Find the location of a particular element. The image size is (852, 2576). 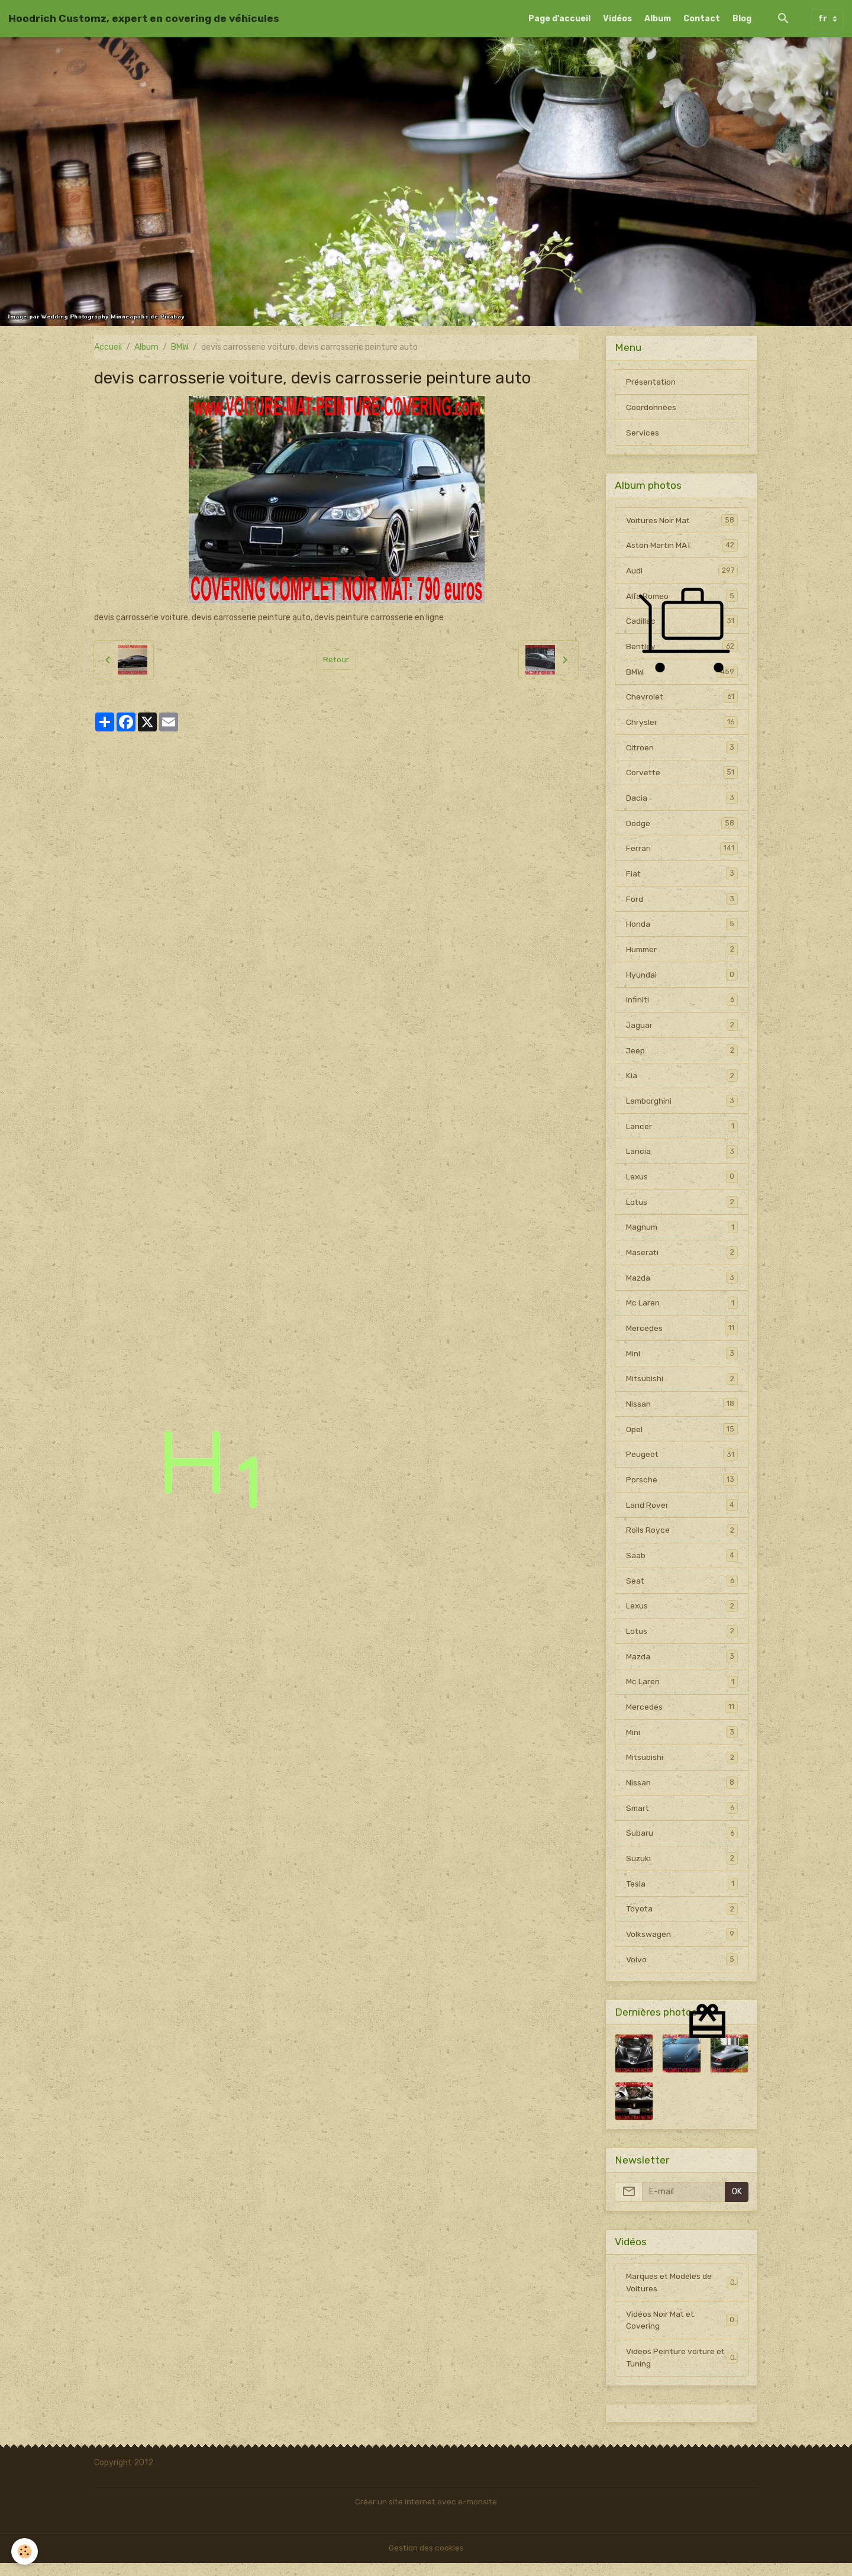

access luggage or baggage services is located at coordinates (683, 628).